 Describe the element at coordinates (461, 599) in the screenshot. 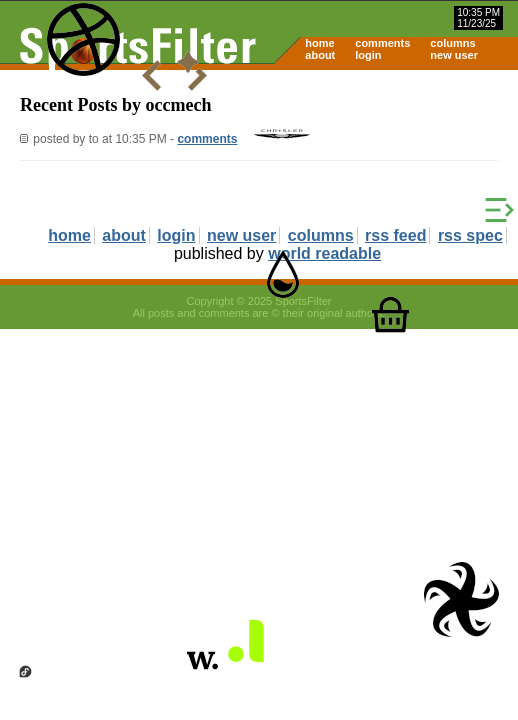

I see `visit turbosquid 3d model marketplace` at that location.